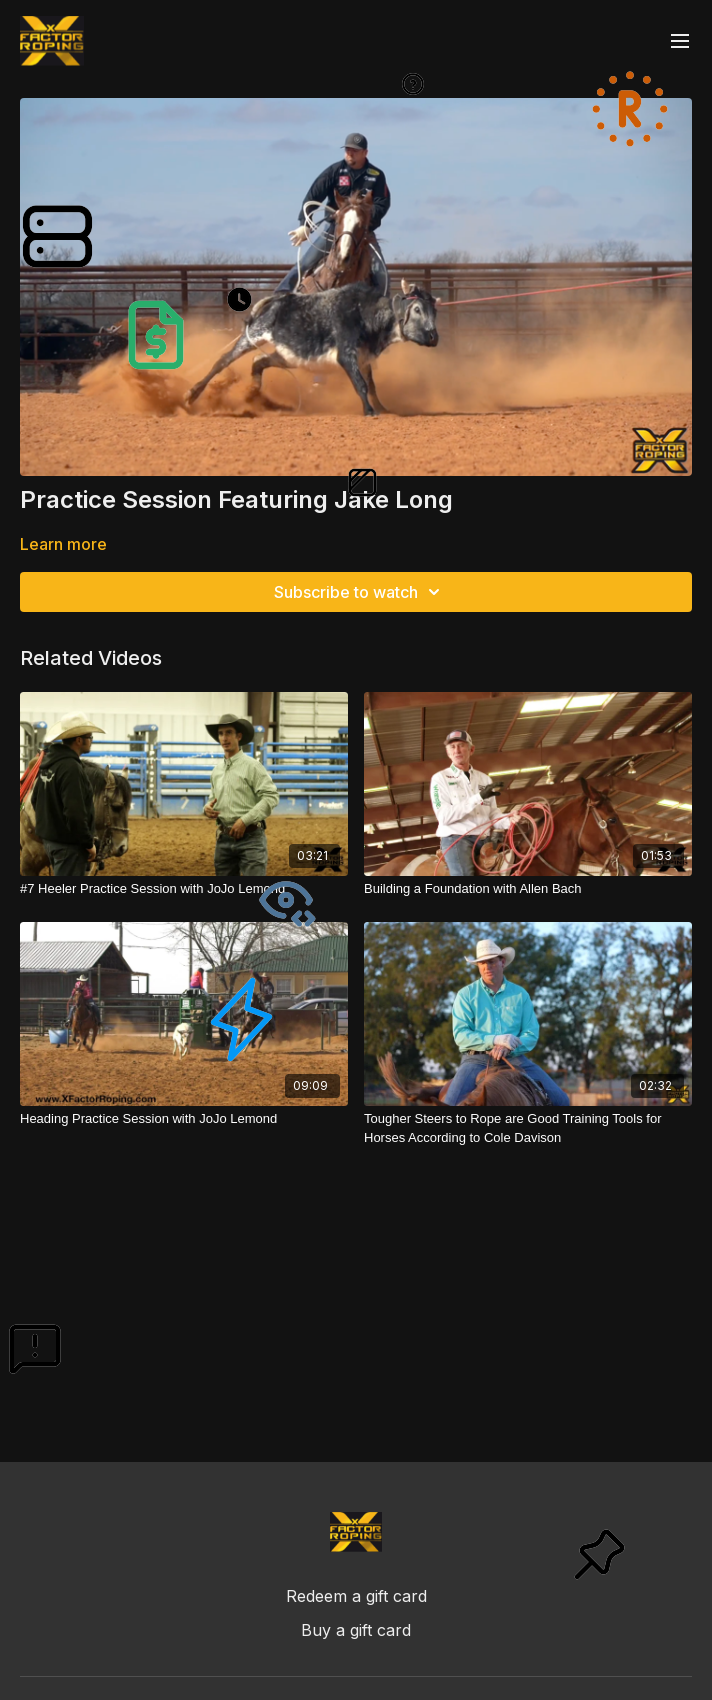  What do you see at coordinates (286, 900) in the screenshot?
I see `view source code or inspect element` at bounding box center [286, 900].